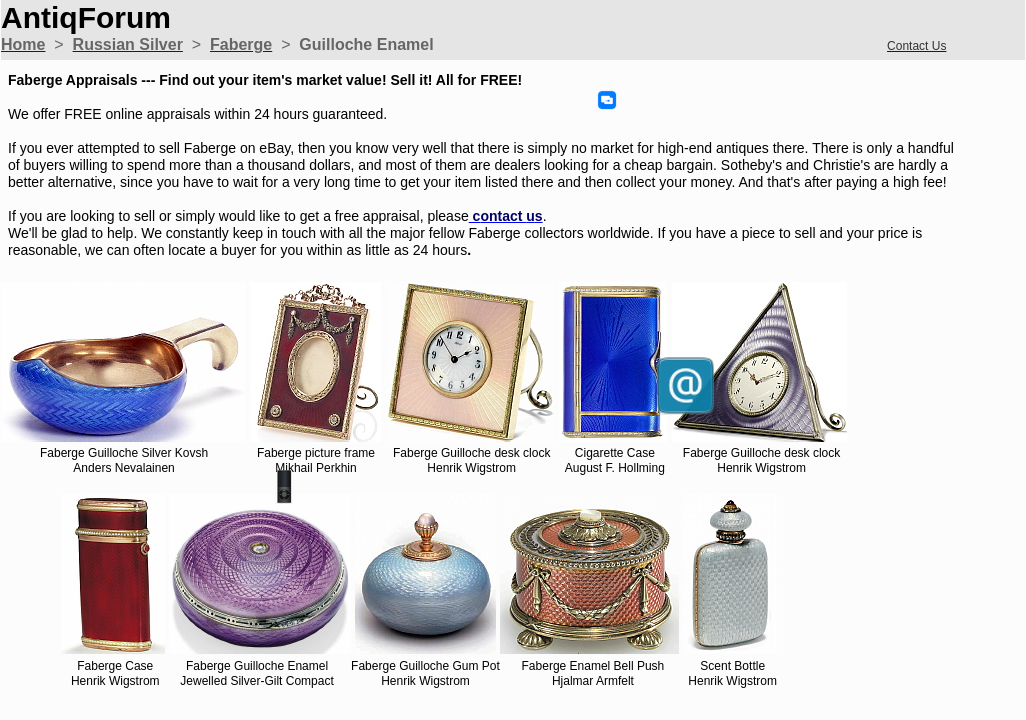  Describe the element at coordinates (607, 100) in the screenshot. I see `switch between open windows or applications` at that location.